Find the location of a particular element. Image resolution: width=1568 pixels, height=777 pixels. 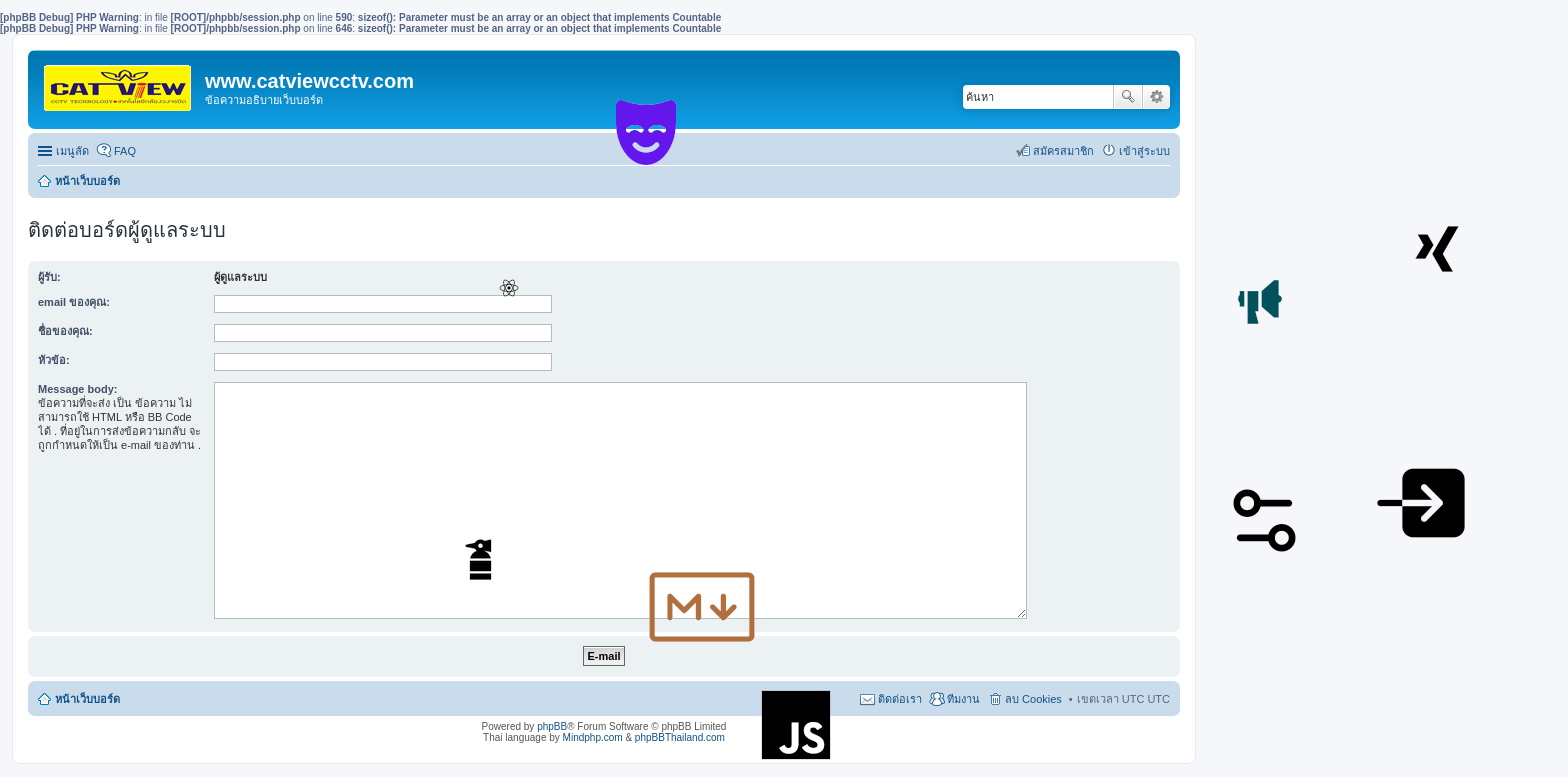

visit xing professional network profile is located at coordinates (1437, 249).